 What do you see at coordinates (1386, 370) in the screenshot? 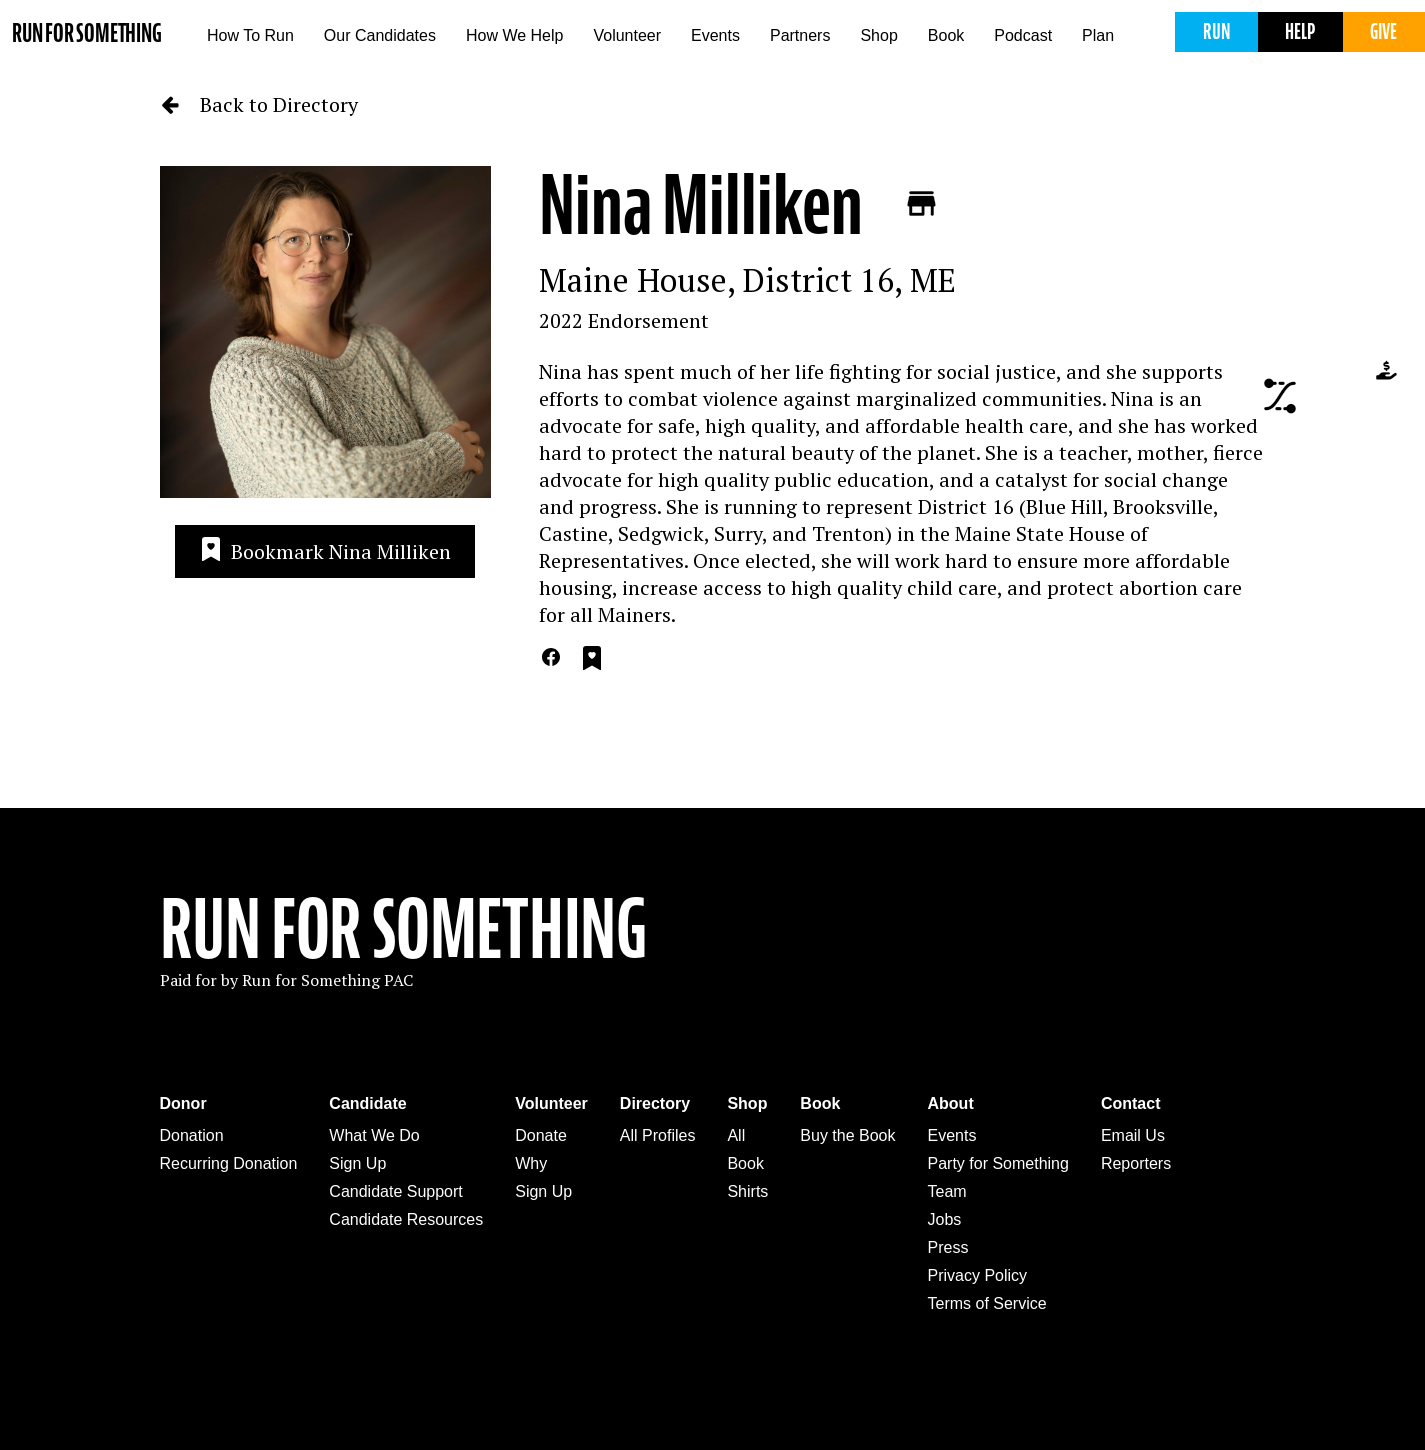
I see `make a payment or donation` at bounding box center [1386, 370].